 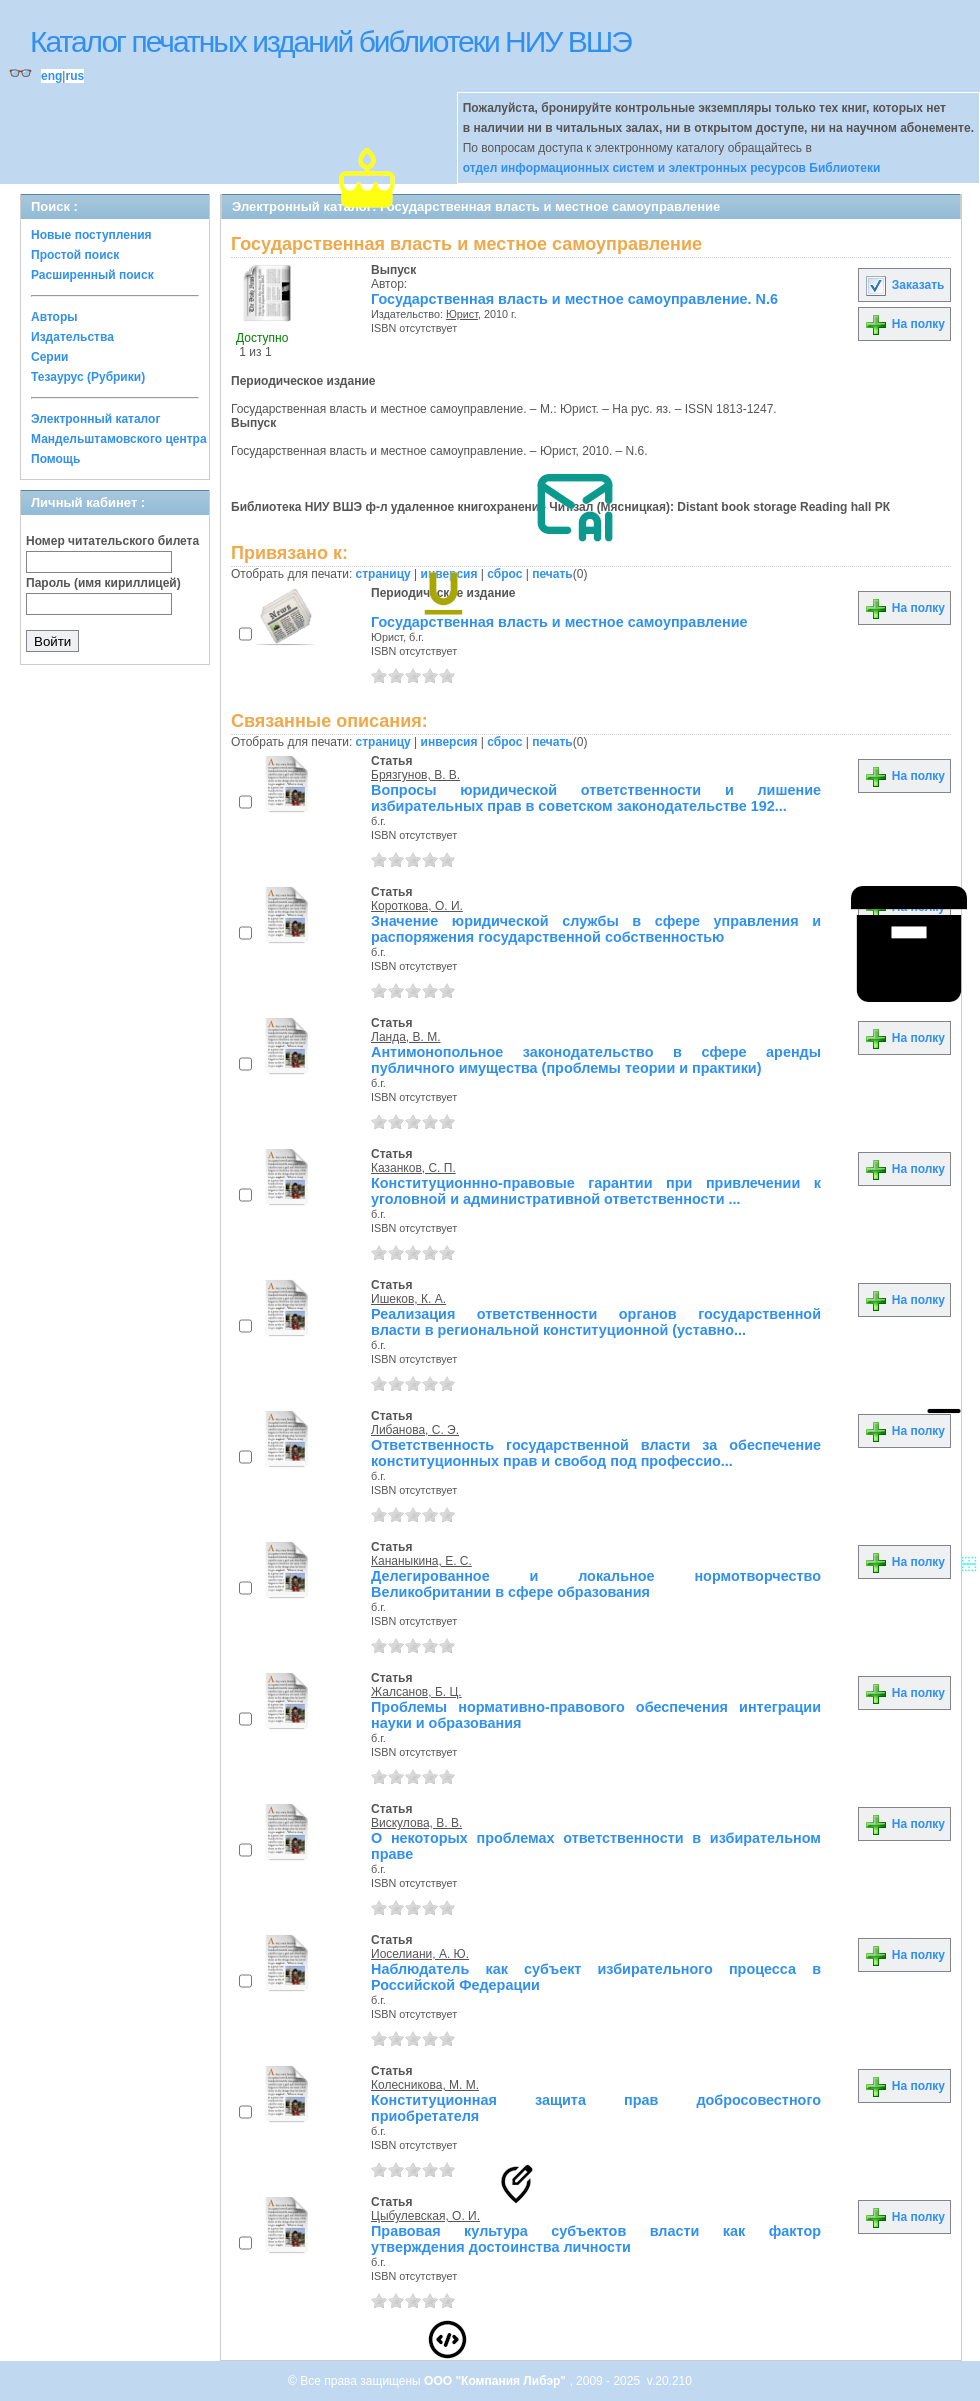 I want to click on access code or developer settings, so click(x=447, y=2339).